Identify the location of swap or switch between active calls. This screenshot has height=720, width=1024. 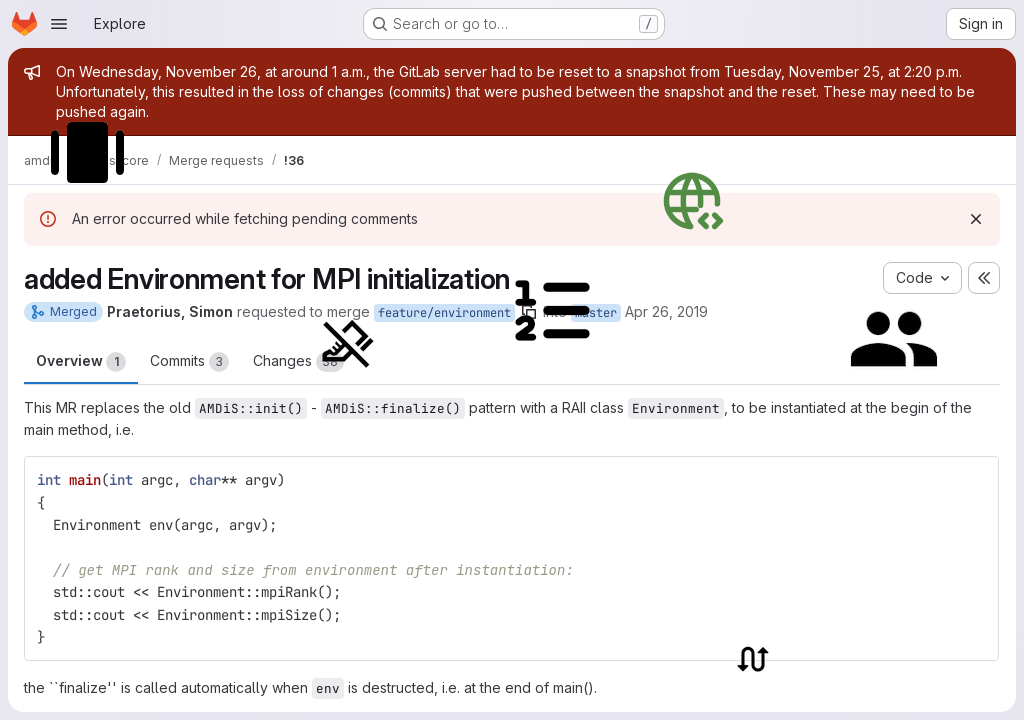
(753, 660).